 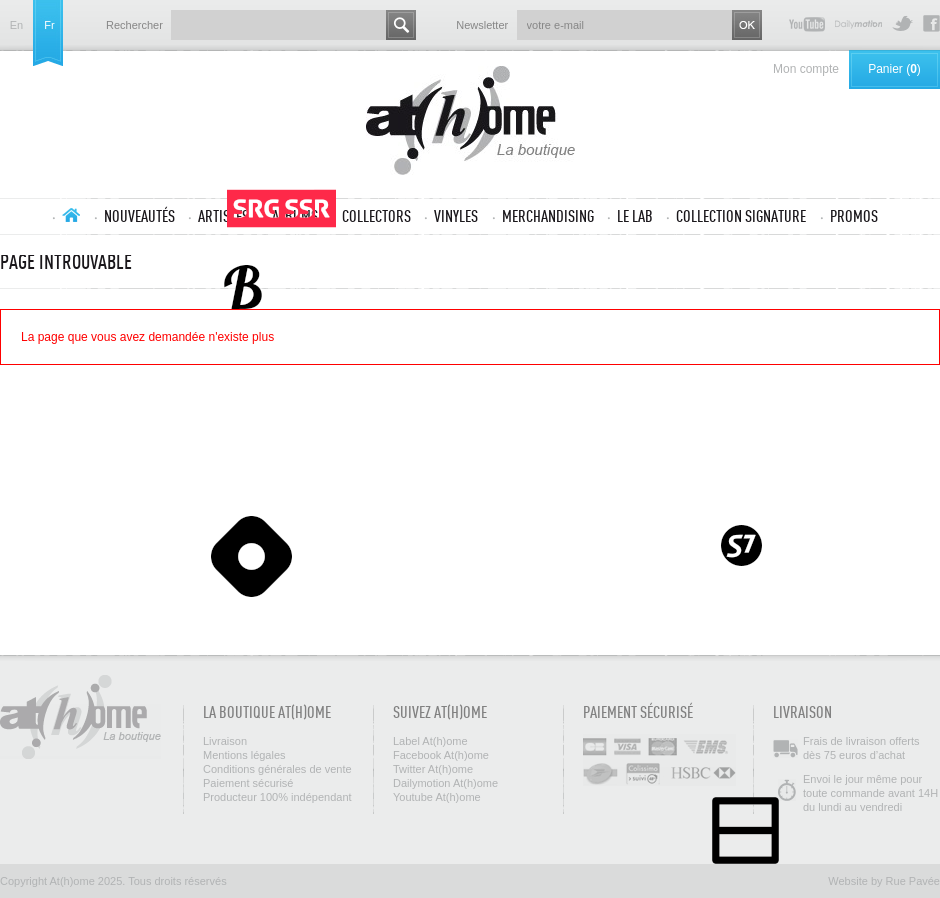 What do you see at coordinates (741, 545) in the screenshot?
I see `s7 airlines logo` at bounding box center [741, 545].